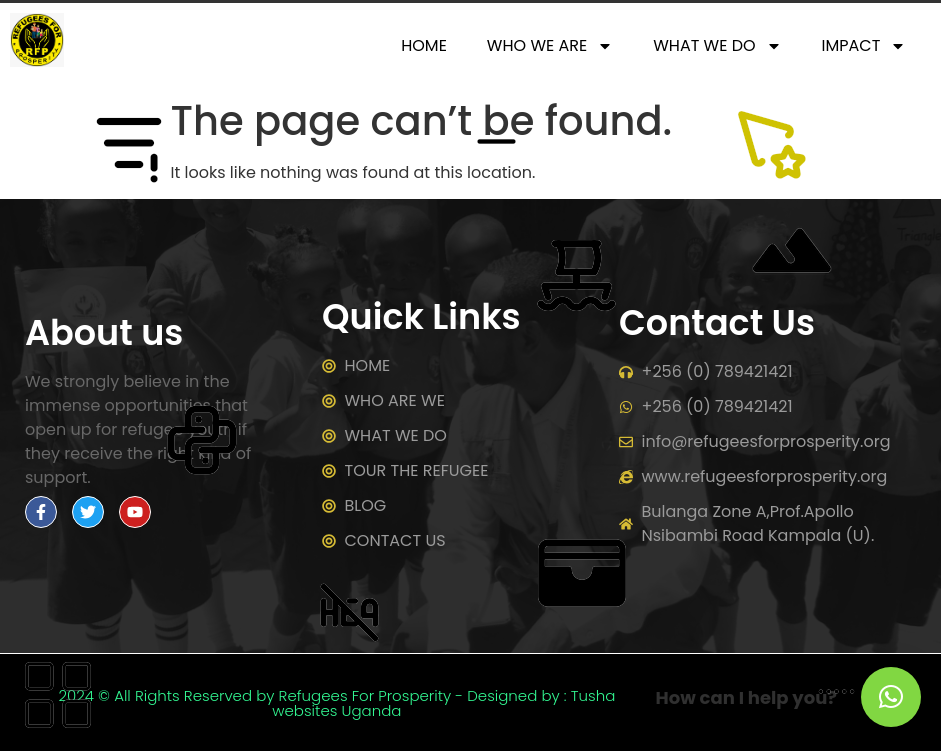 This screenshot has height=751, width=941. I want to click on remove an item from a list or cart, so click(496, 141).